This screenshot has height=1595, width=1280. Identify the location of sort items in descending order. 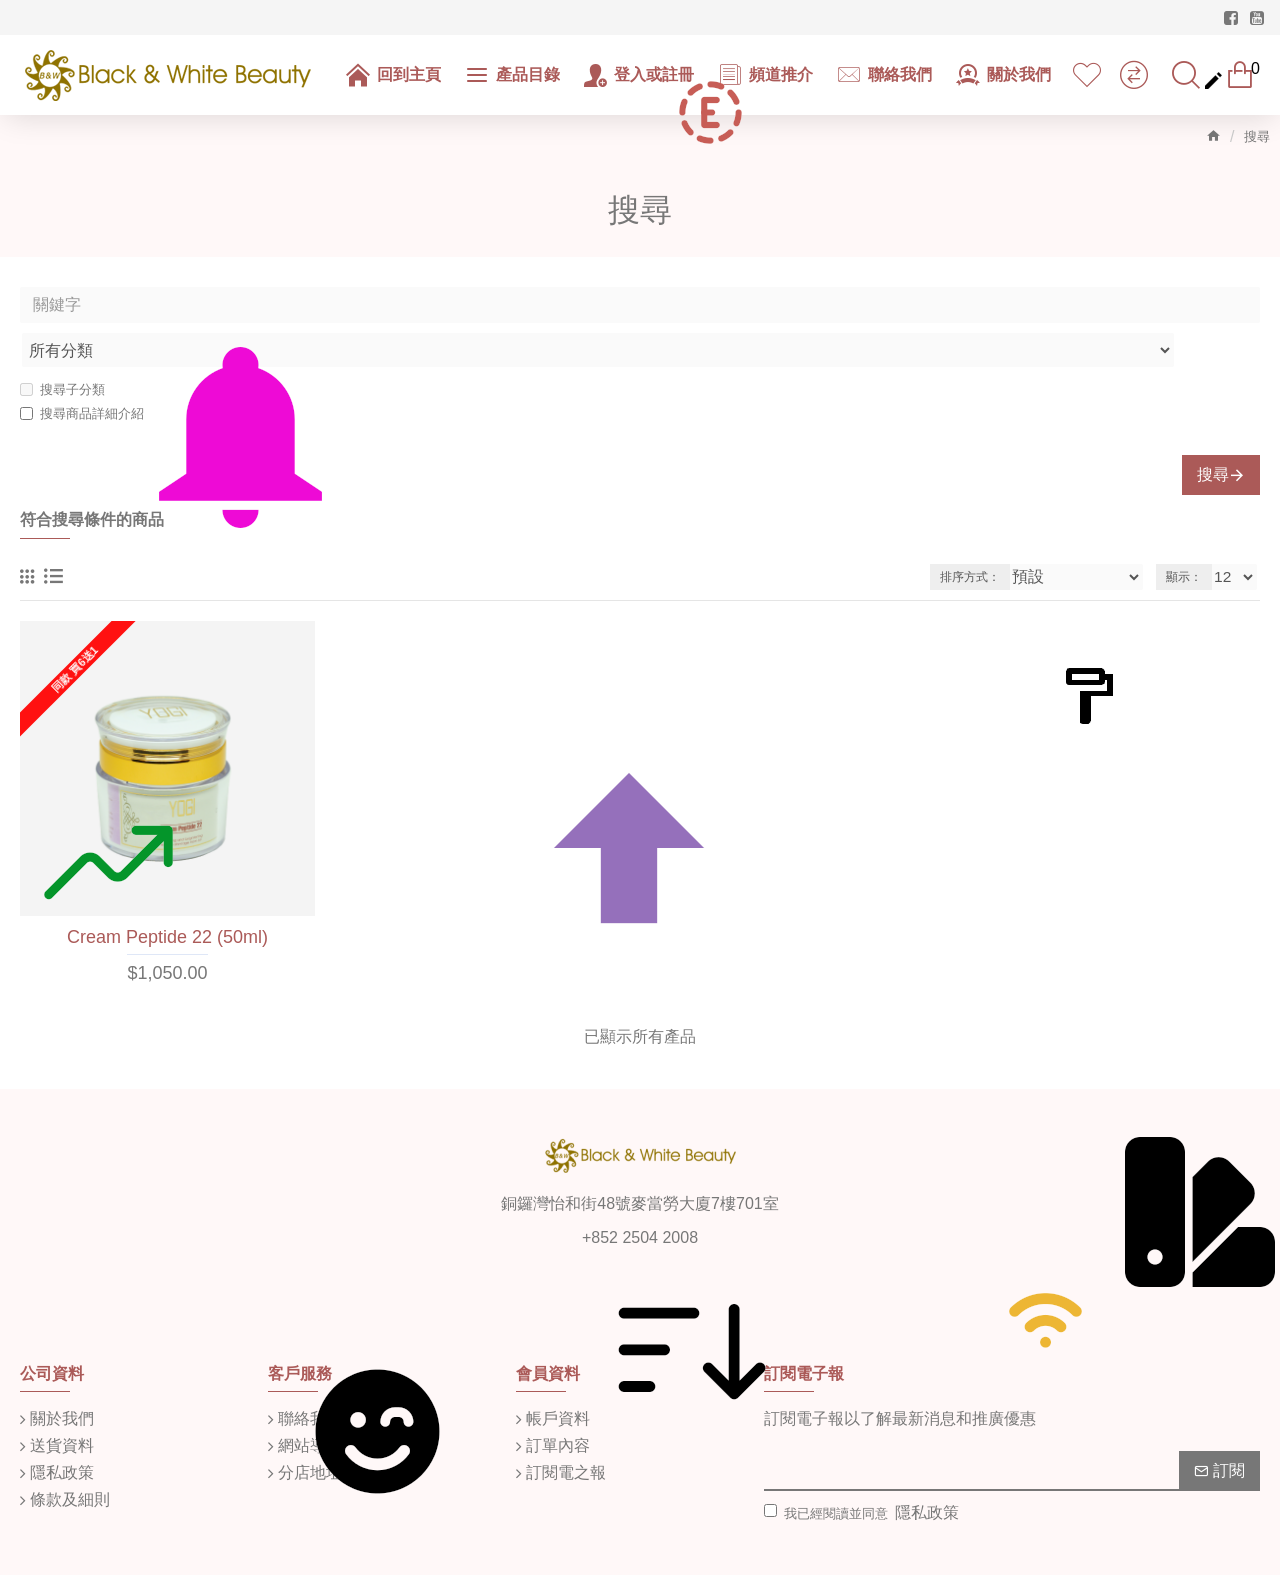
(692, 1348).